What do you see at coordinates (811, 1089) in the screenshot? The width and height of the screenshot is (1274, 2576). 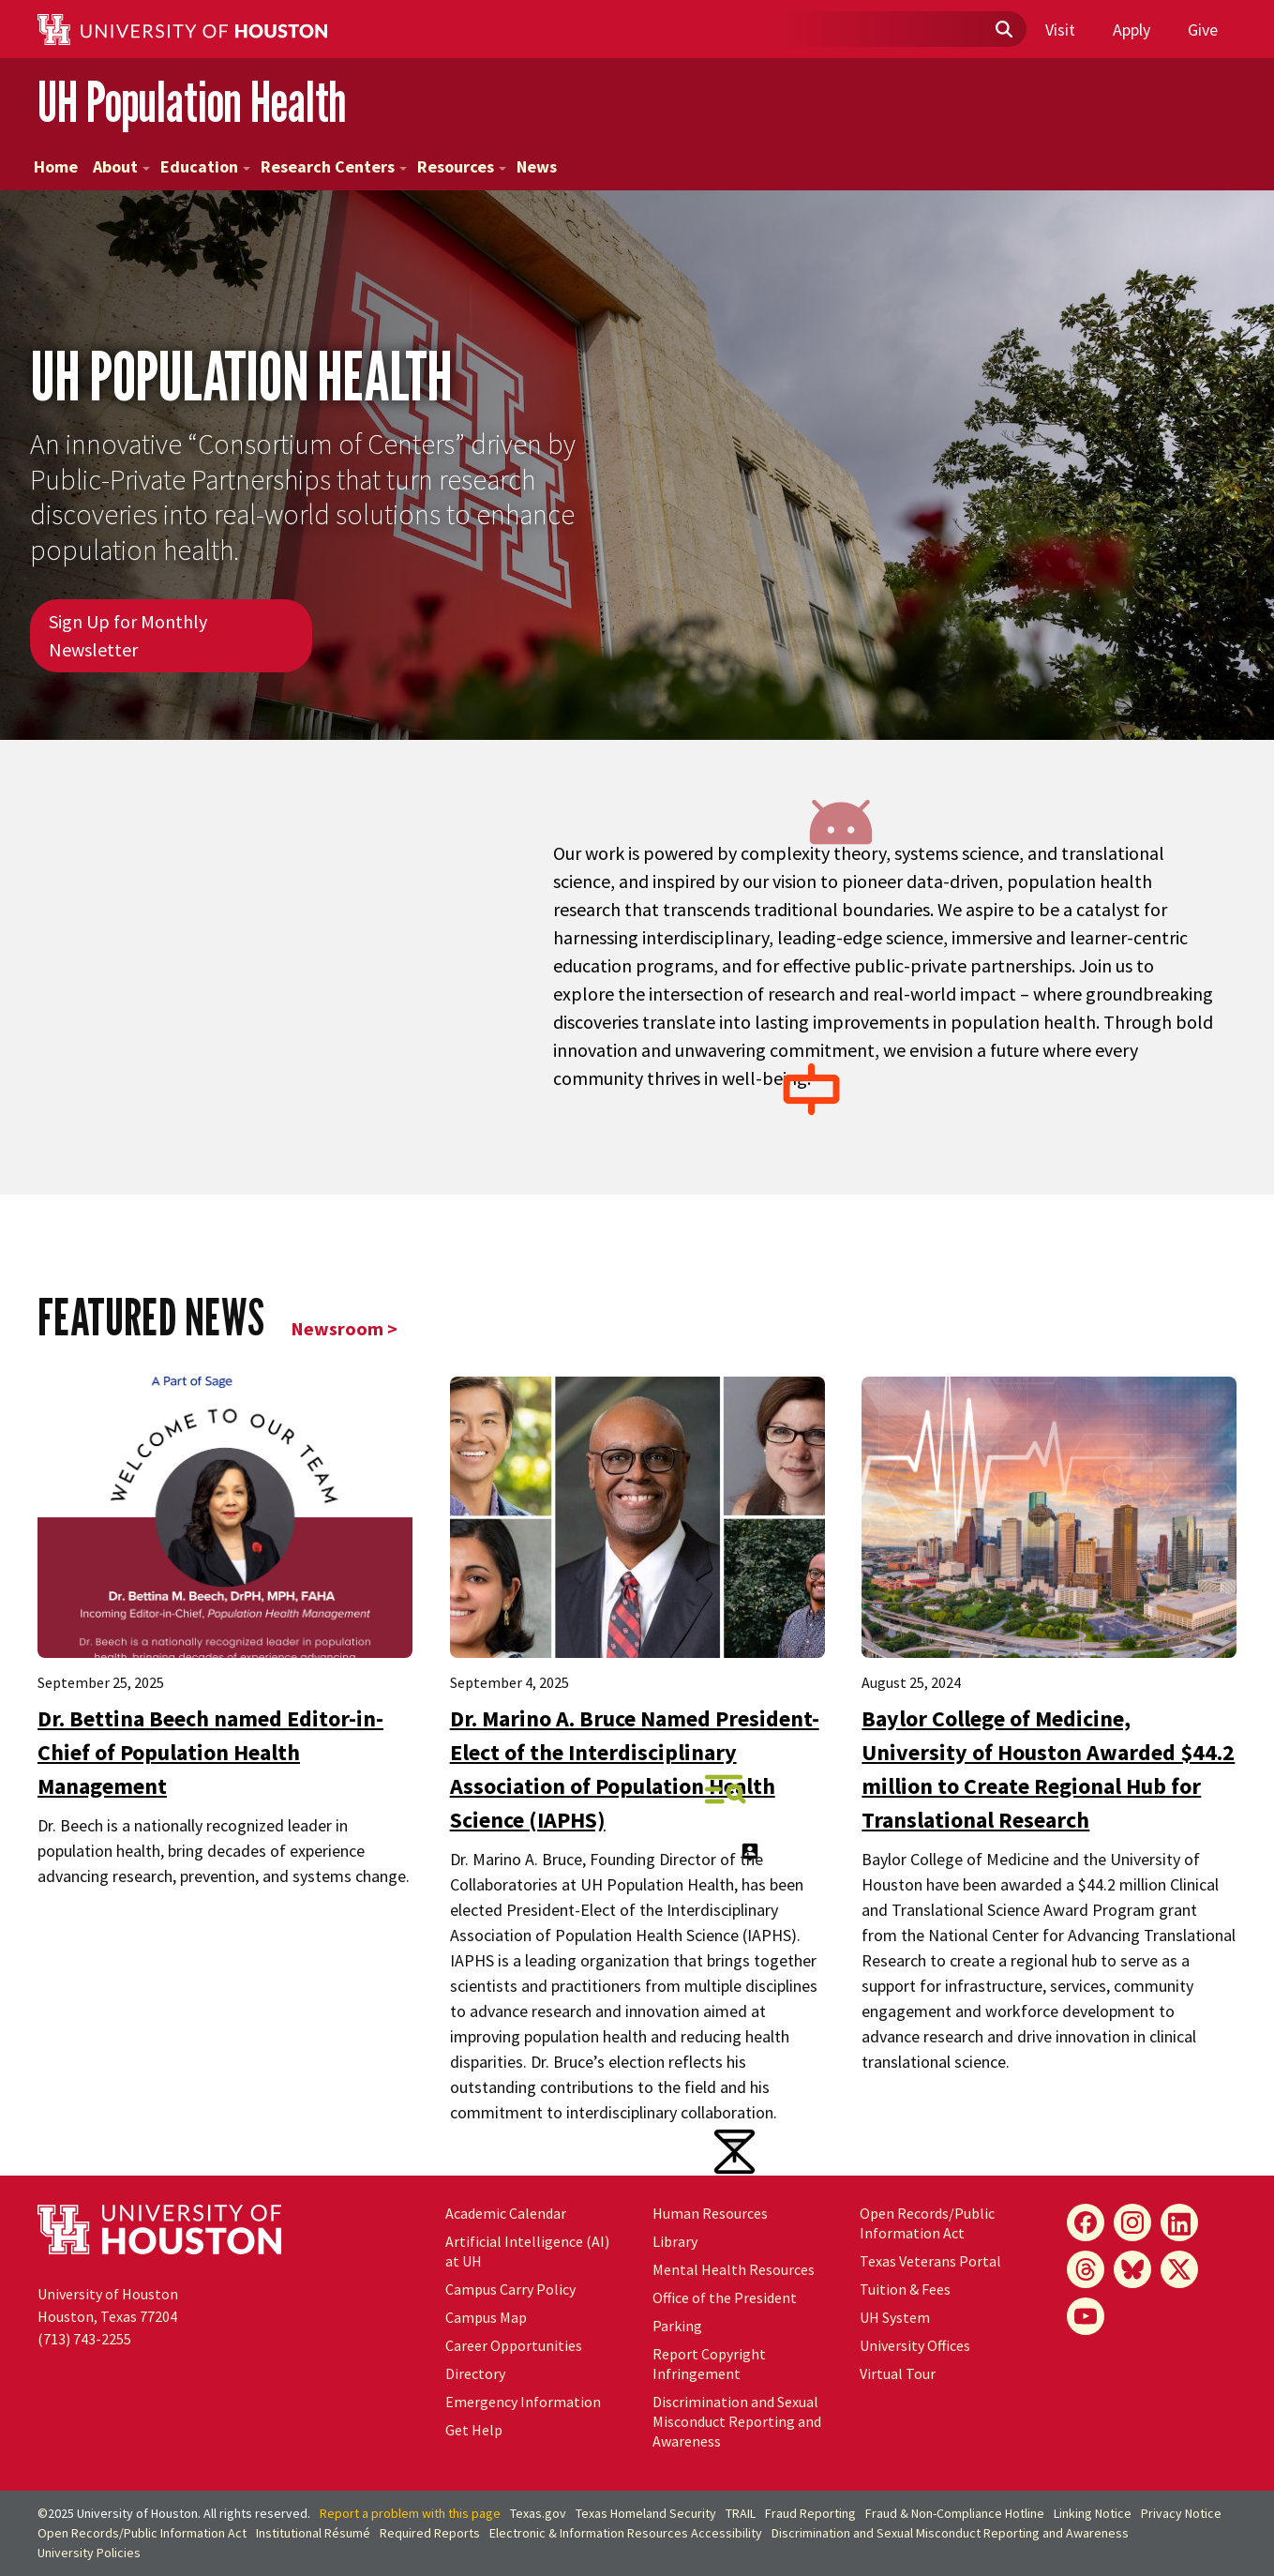 I see `center align element horizontally` at bounding box center [811, 1089].